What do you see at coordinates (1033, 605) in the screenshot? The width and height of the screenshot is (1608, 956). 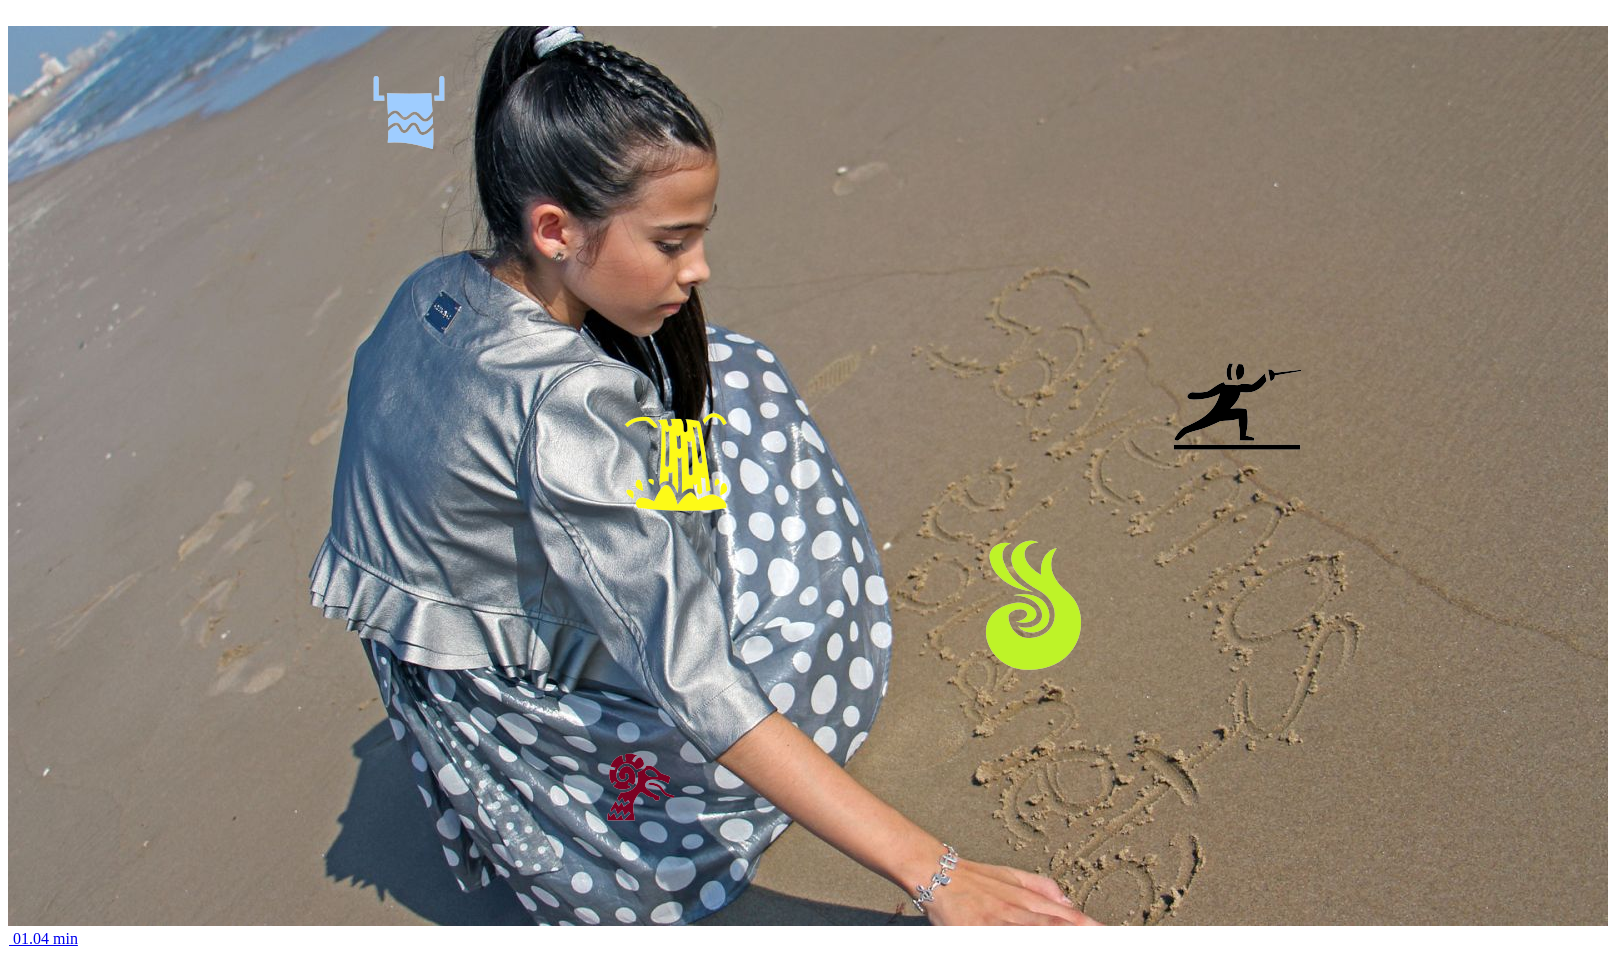 I see `indicates weather effect active in game` at bounding box center [1033, 605].